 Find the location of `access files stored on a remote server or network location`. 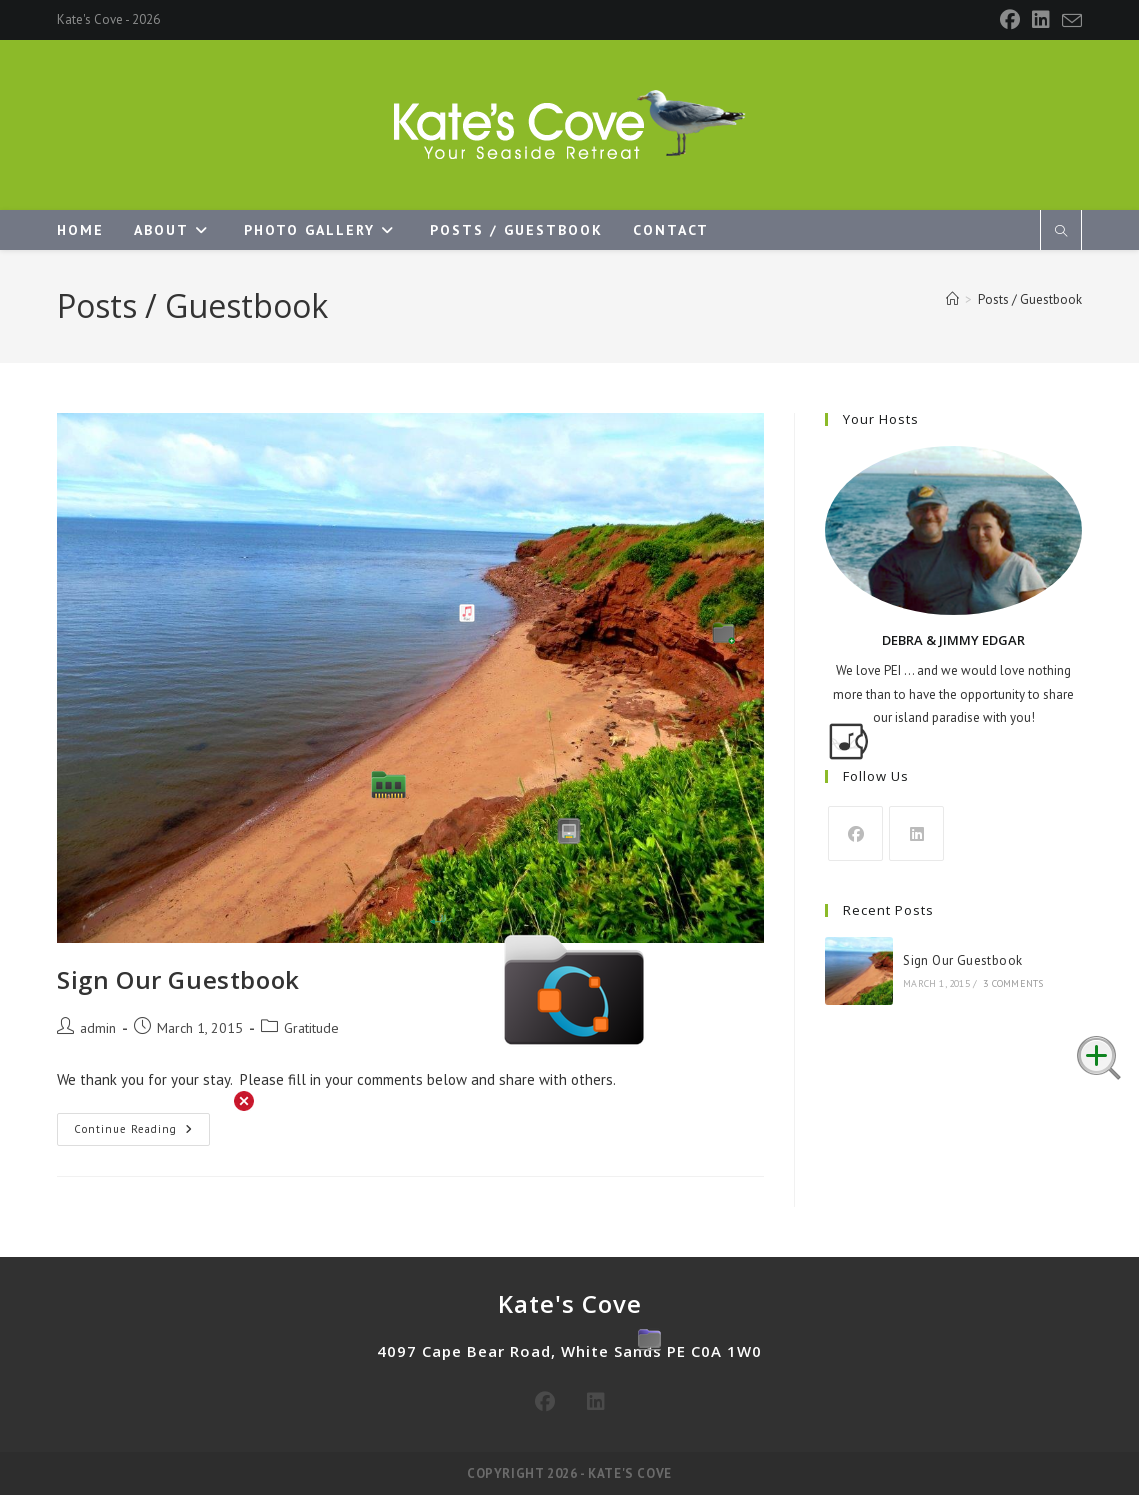

access files stored on a remote server or network location is located at coordinates (649, 1339).